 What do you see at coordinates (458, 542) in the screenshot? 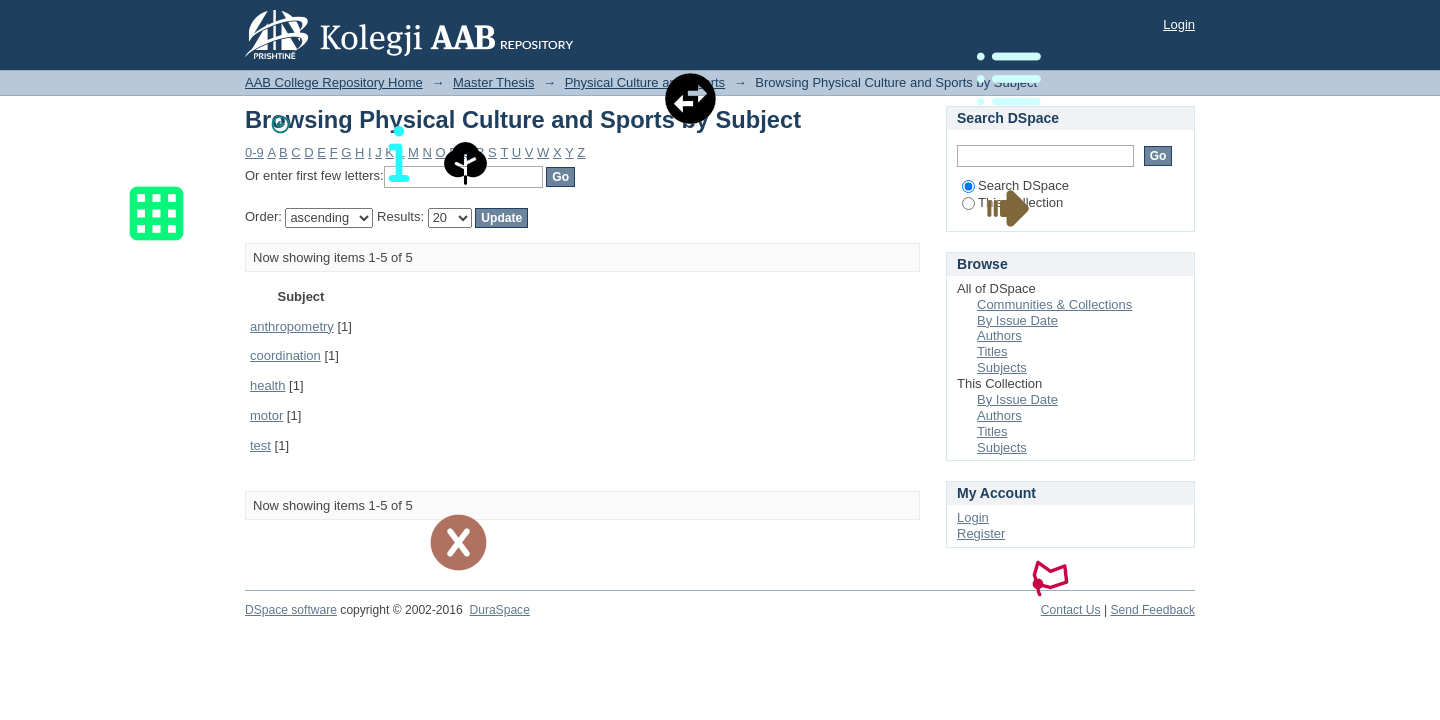
I see `xbox x button icon` at bounding box center [458, 542].